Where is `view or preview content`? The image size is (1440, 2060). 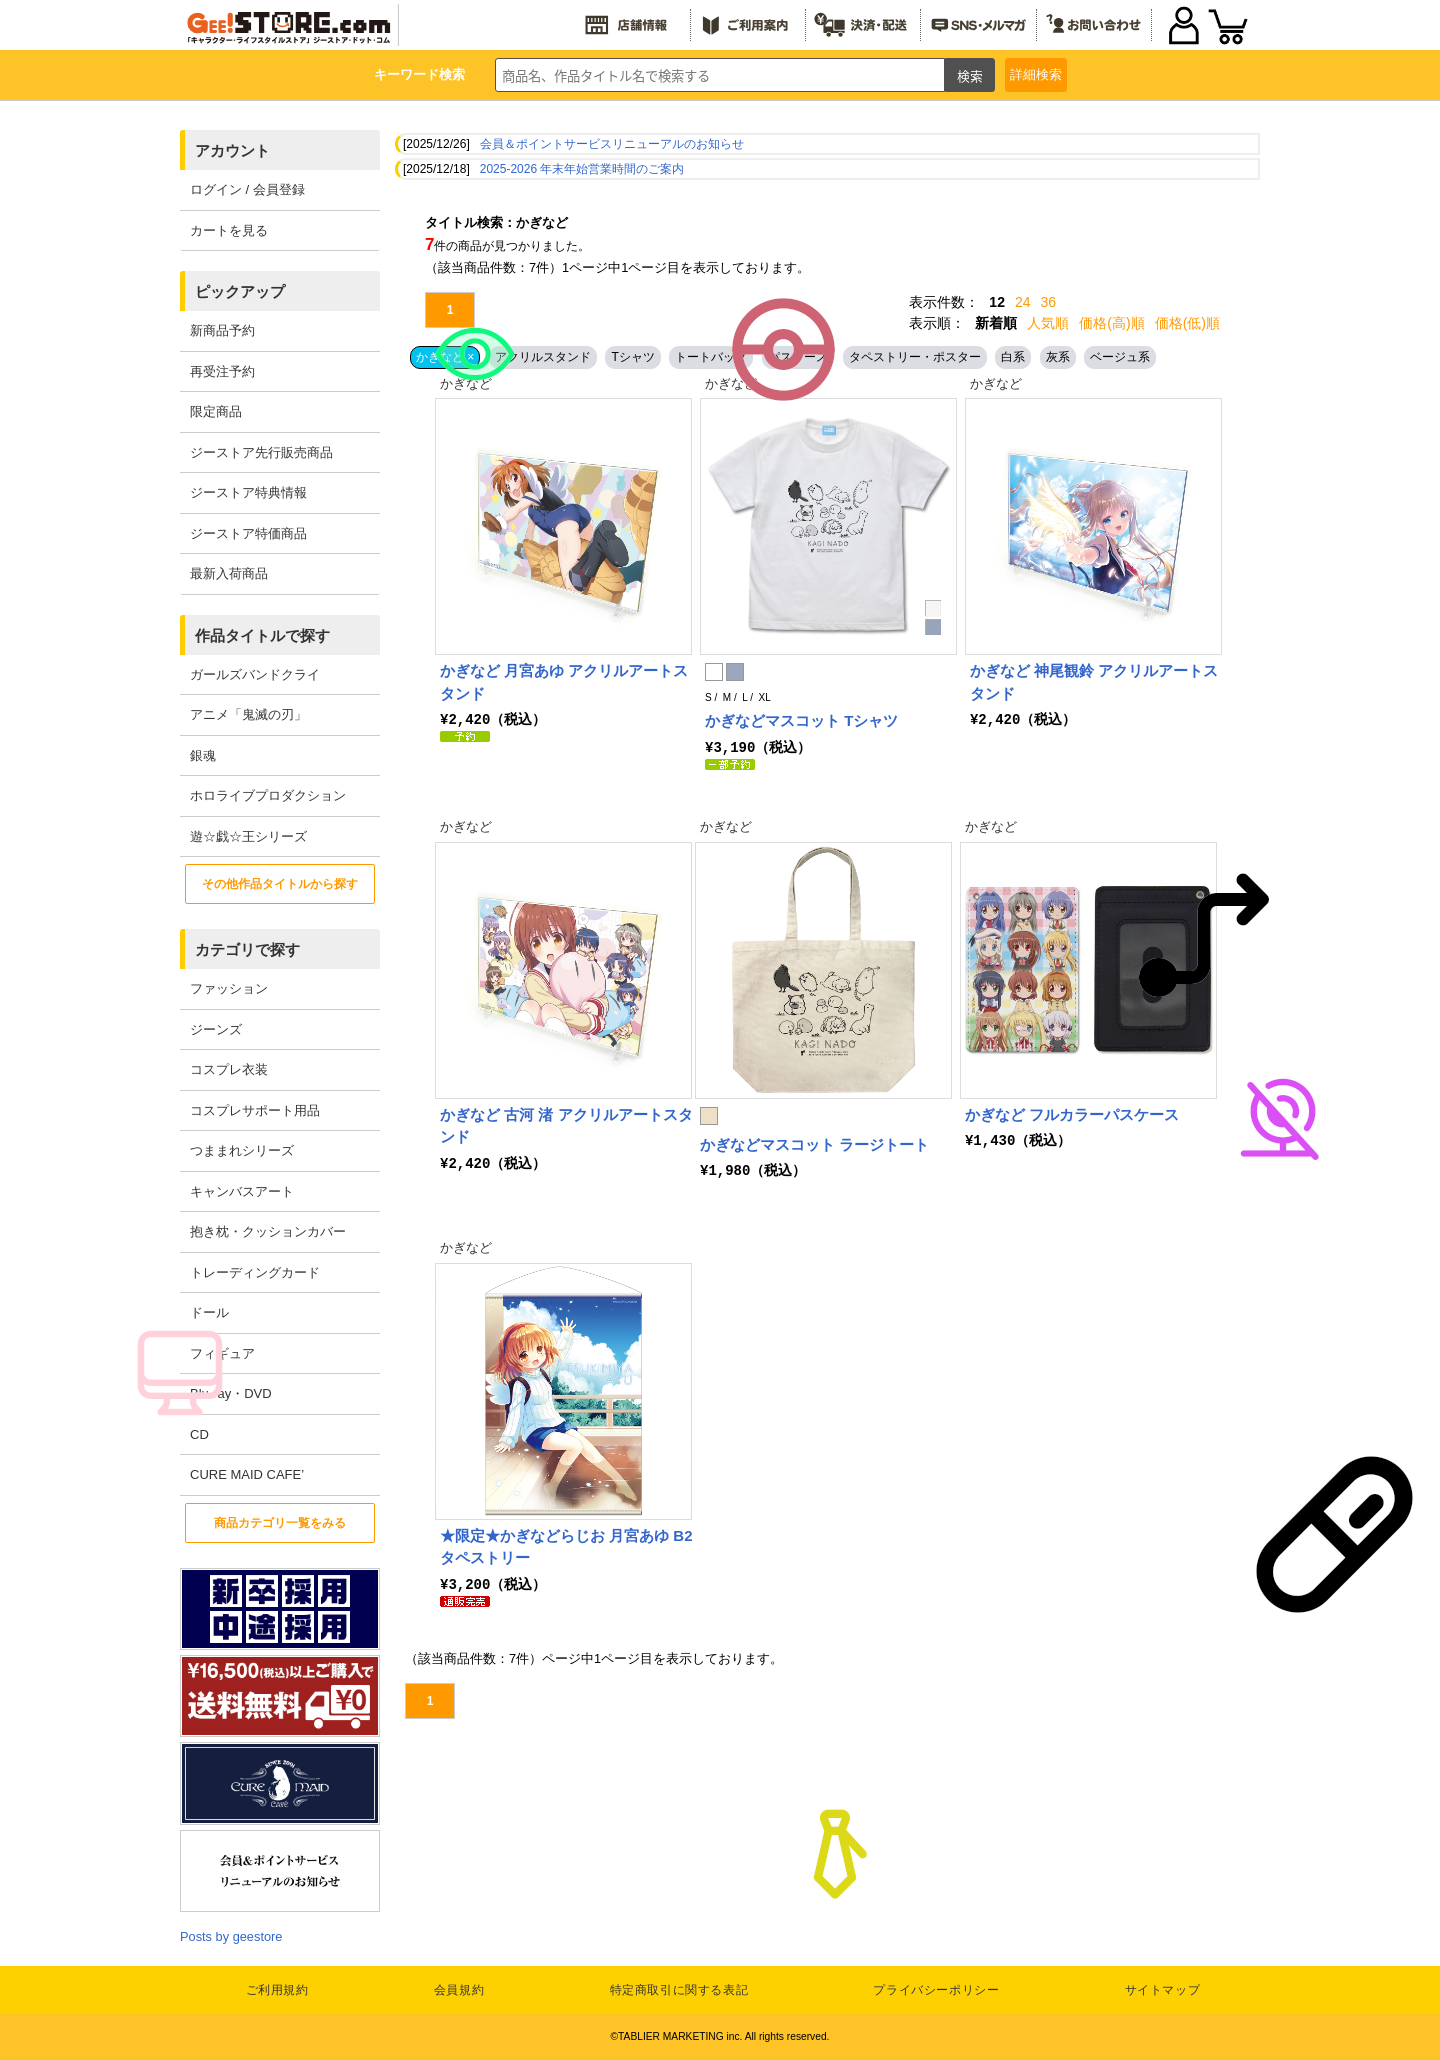
view or preview content is located at coordinates (475, 354).